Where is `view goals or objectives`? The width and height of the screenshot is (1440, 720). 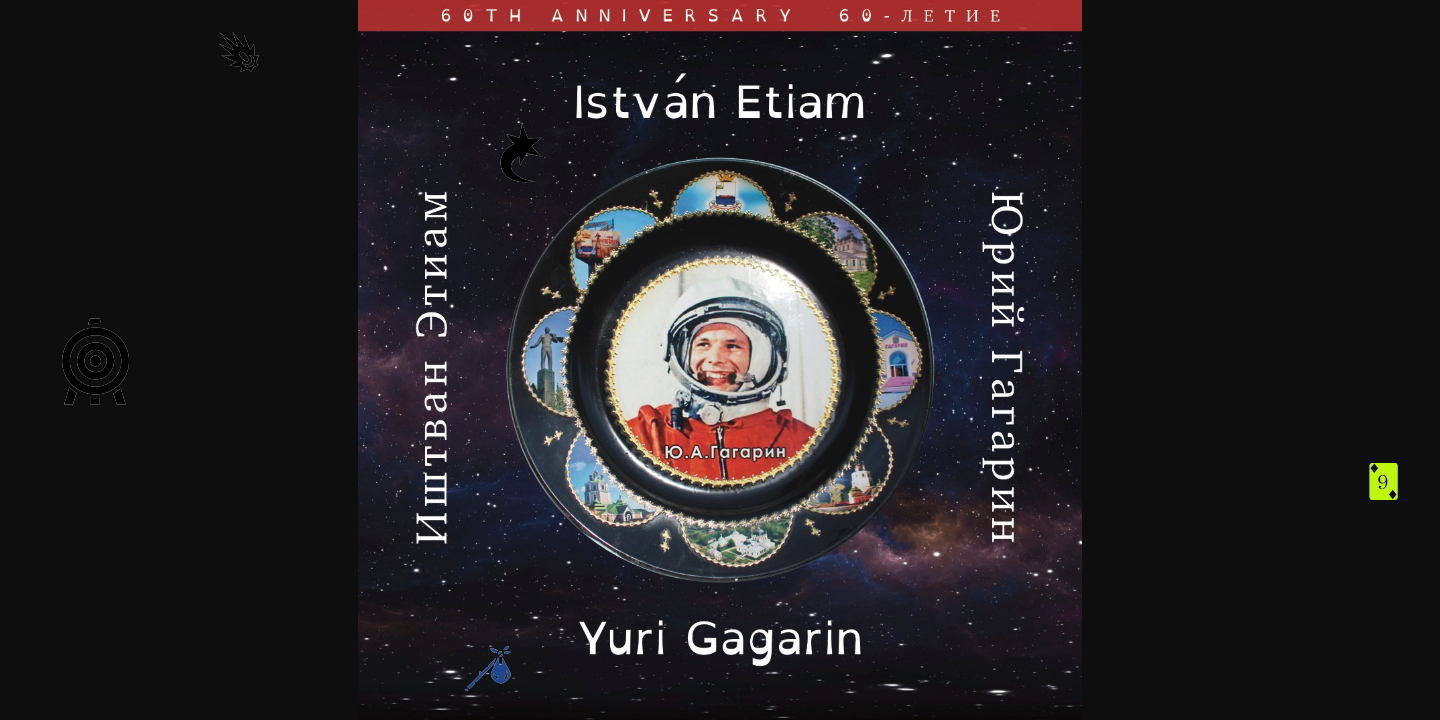 view goals or objectives is located at coordinates (95, 361).